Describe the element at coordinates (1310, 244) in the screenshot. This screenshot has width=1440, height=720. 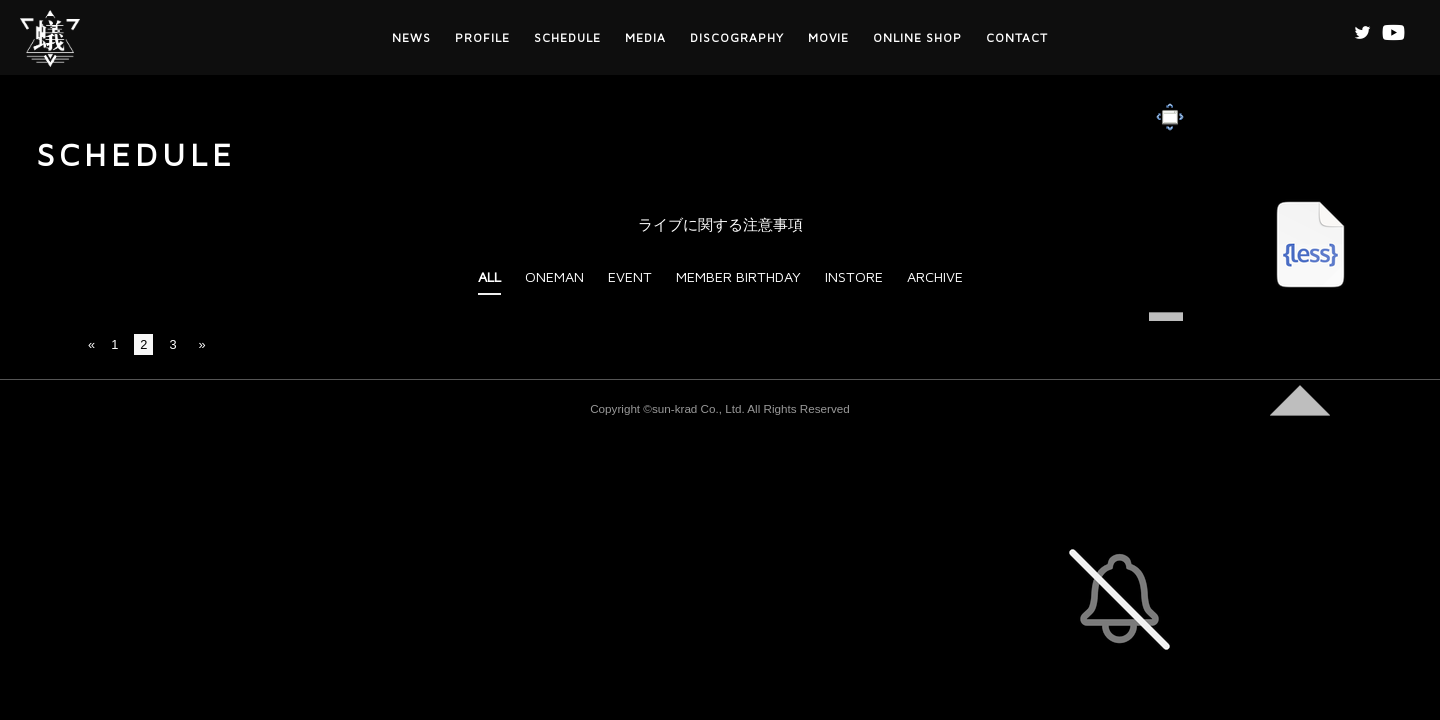
I see `a LESS stylesheet file` at that location.